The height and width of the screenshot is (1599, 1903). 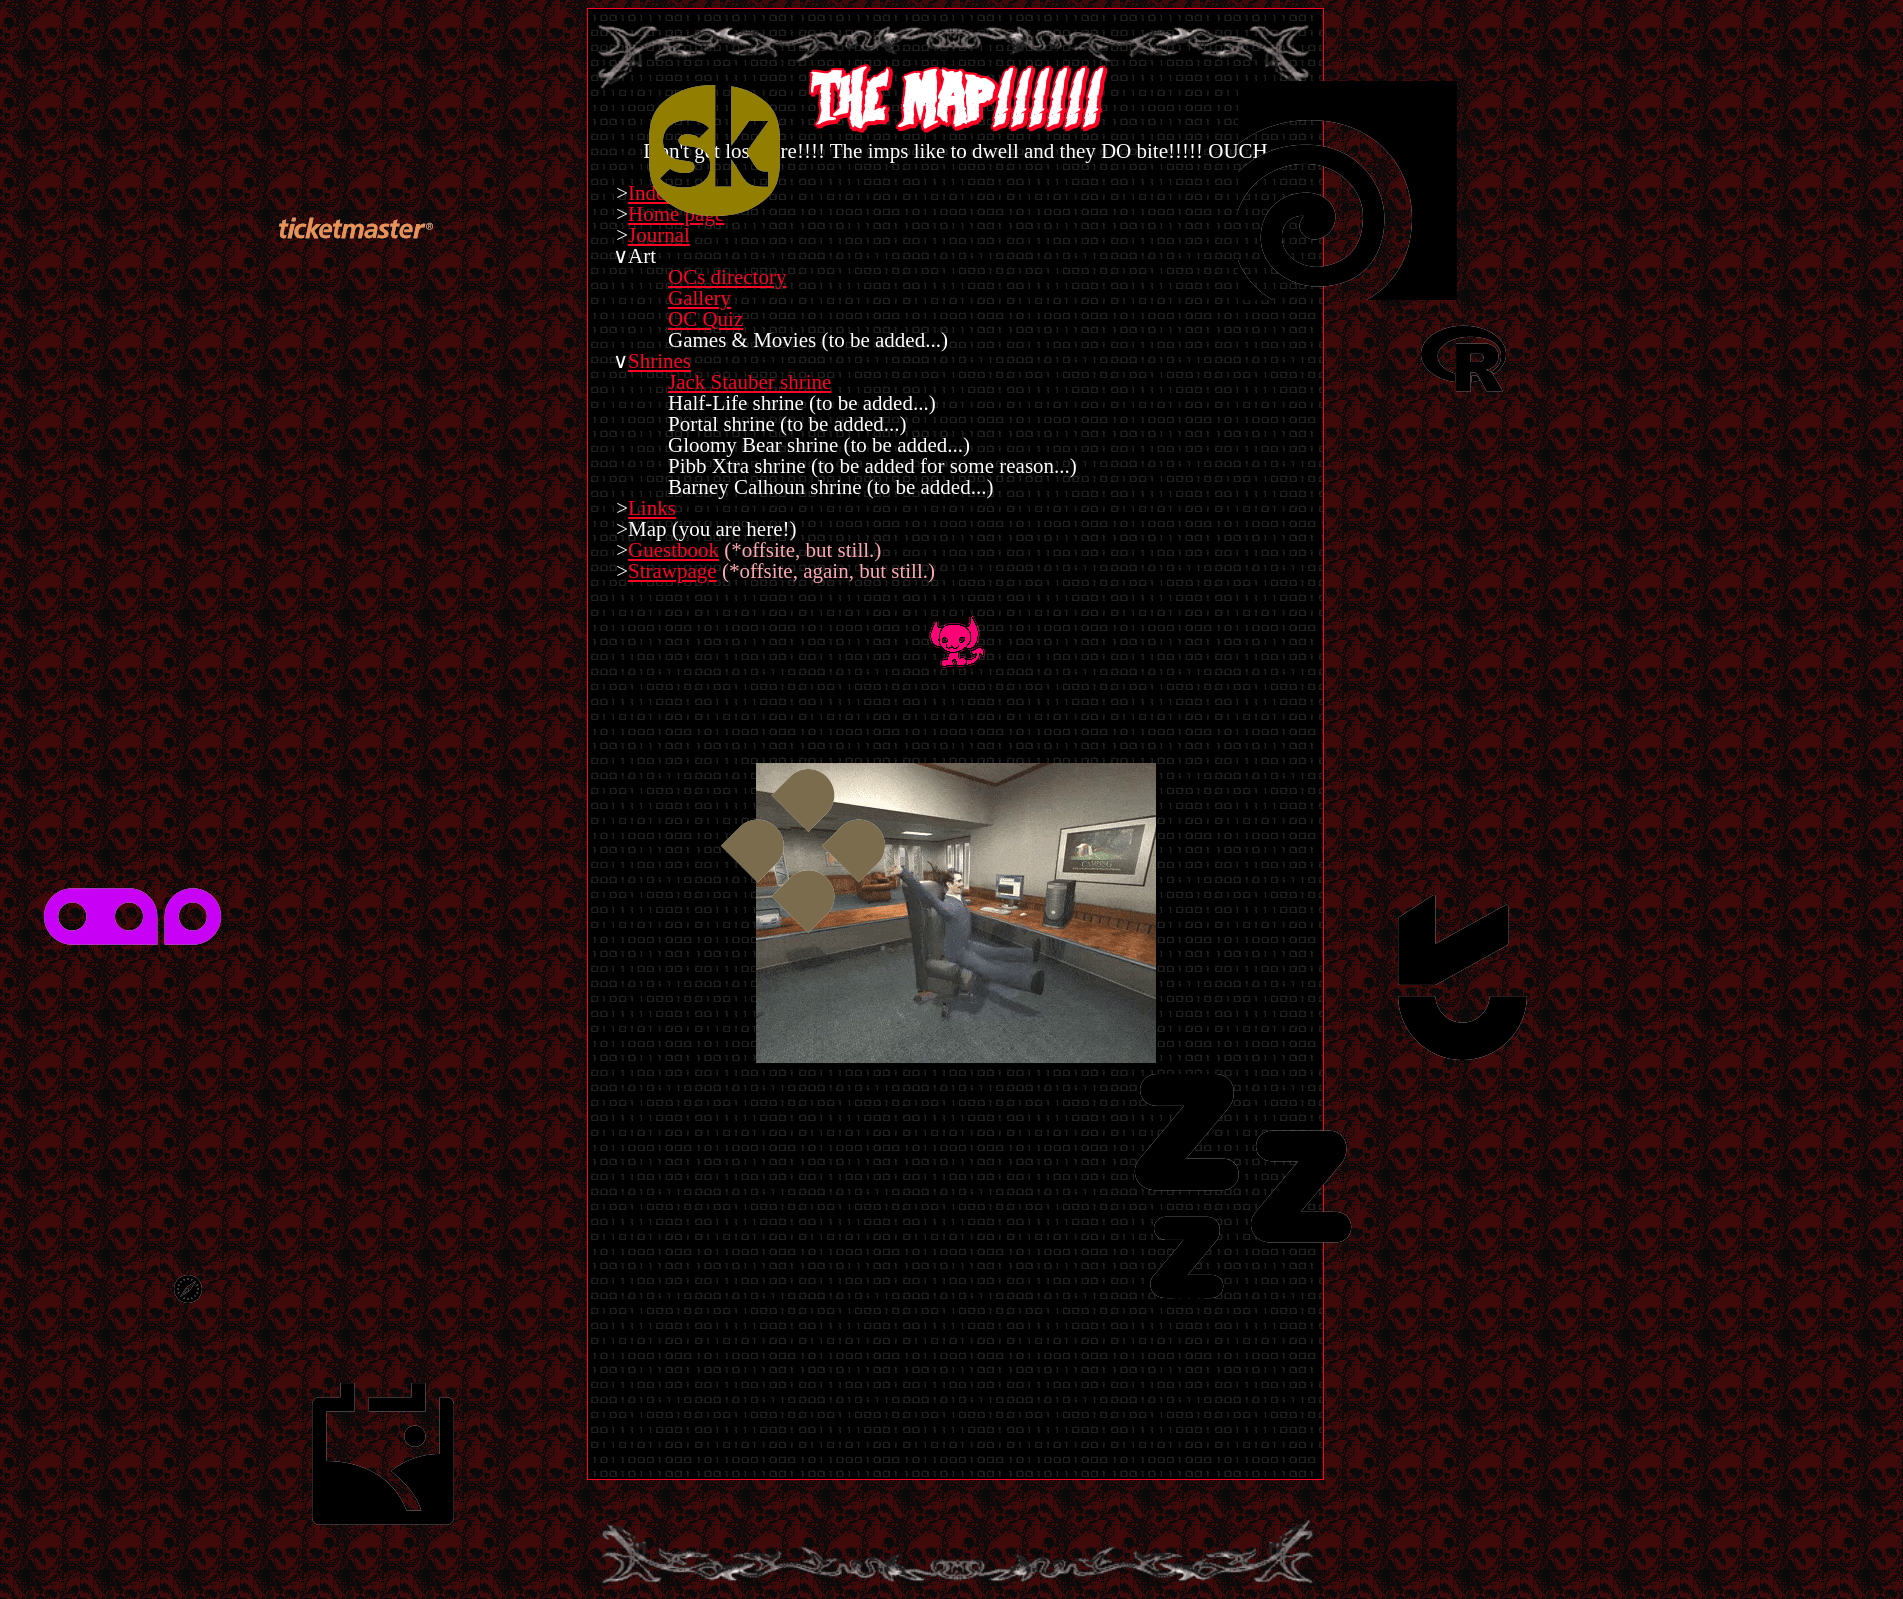 What do you see at coordinates (356, 228) in the screenshot?
I see `open the Ticketmaster app` at bounding box center [356, 228].